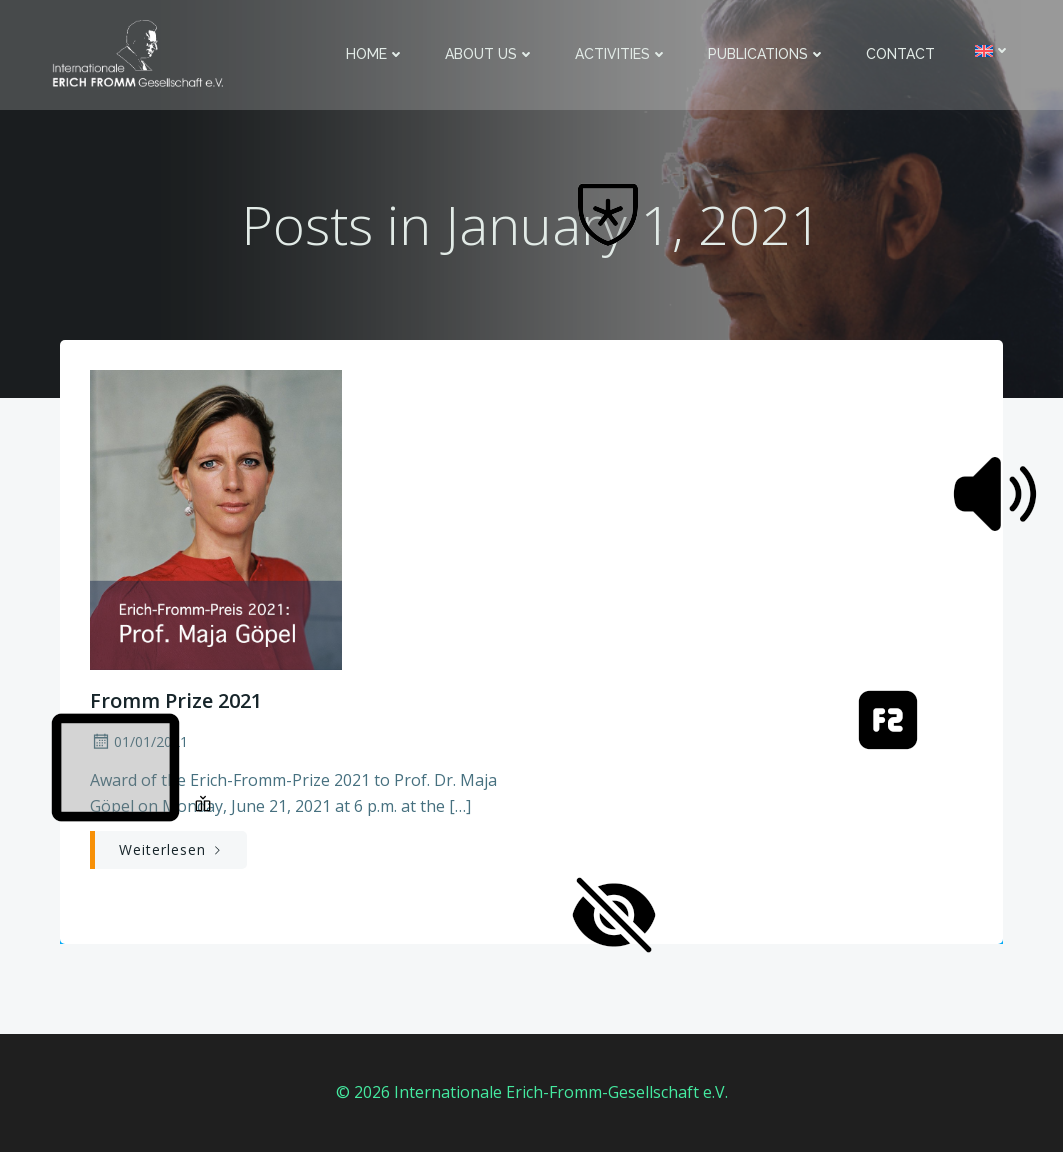 The height and width of the screenshot is (1152, 1063). What do you see at coordinates (995, 494) in the screenshot?
I see `adjust or unmute audio volume` at bounding box center [995, 494].